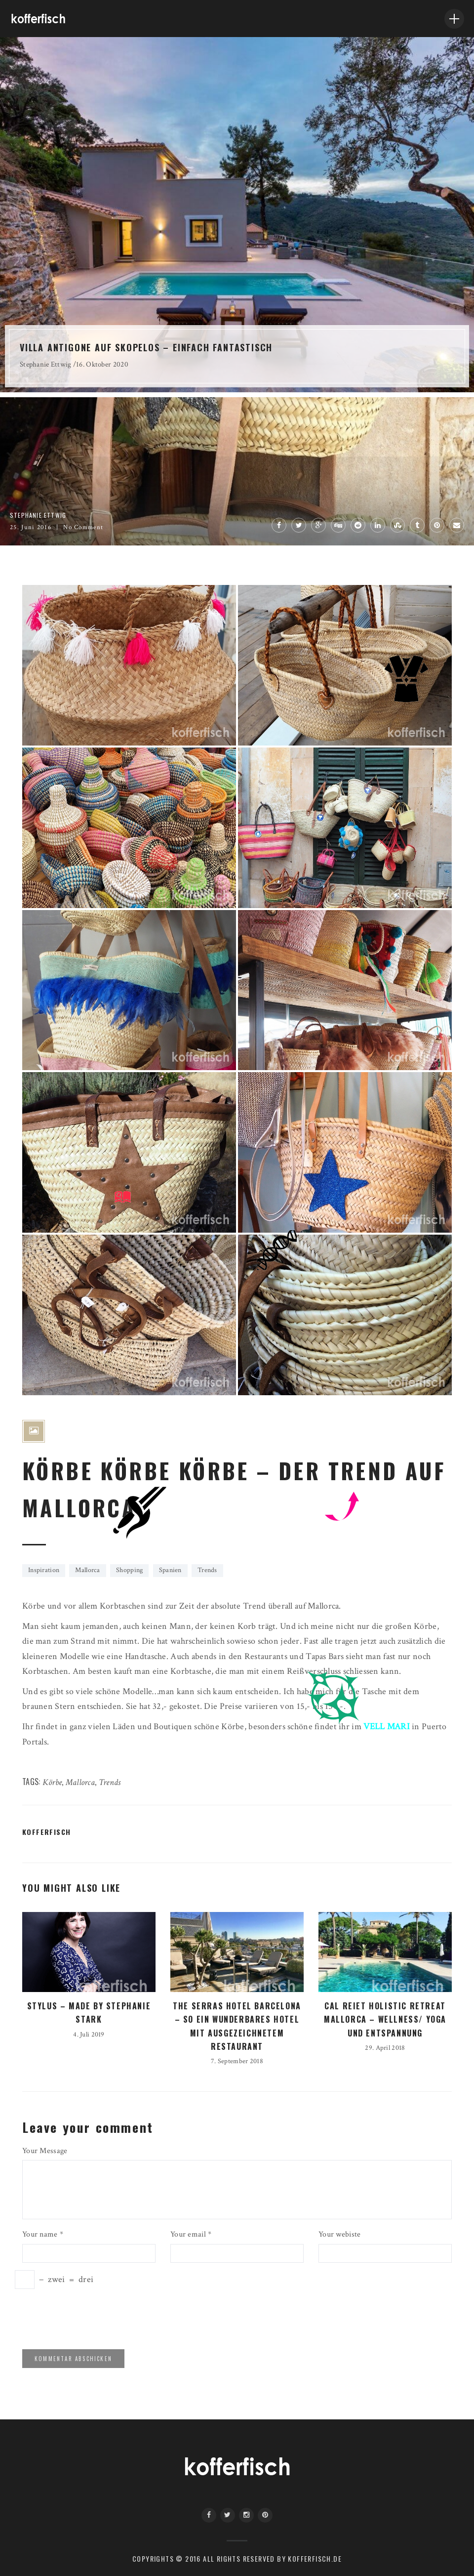 The image size is (474, 2576). Describe the element at coordinates (140, 1513) in the screenshot. I see `access weapons or combat equipment` at that location.